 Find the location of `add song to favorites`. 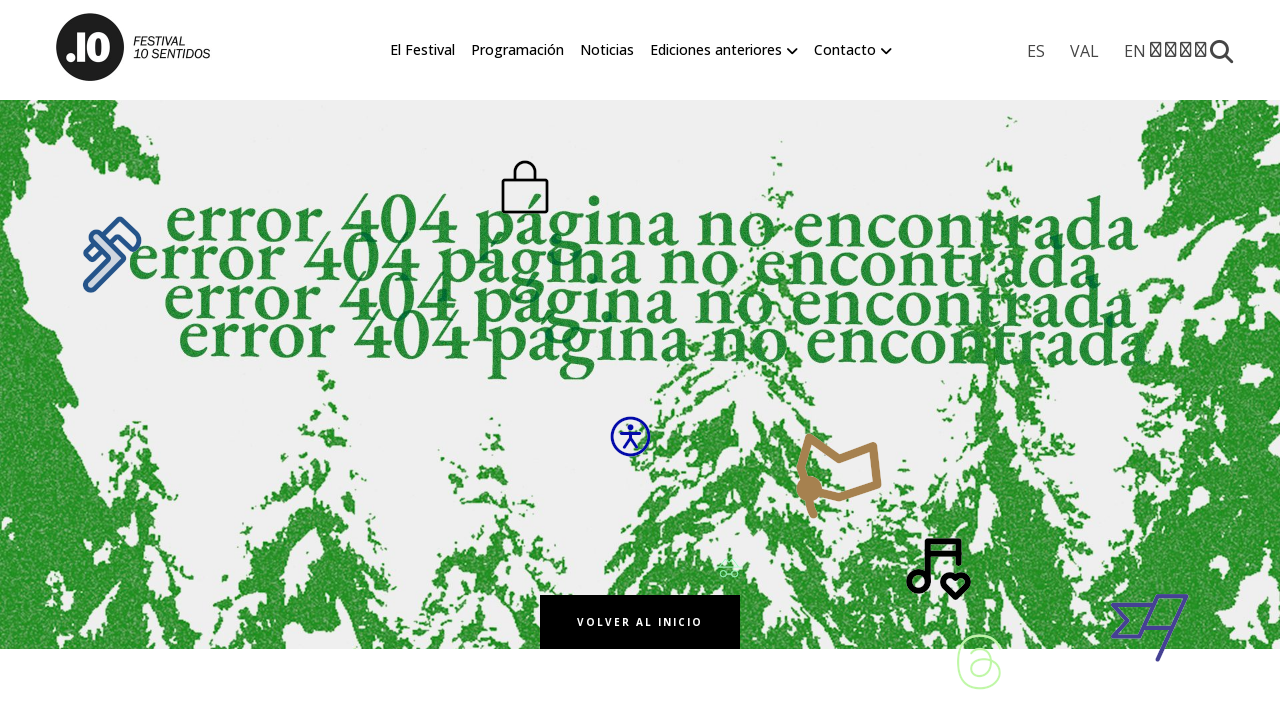

add song to favorites is located at coordinates (937, 566).